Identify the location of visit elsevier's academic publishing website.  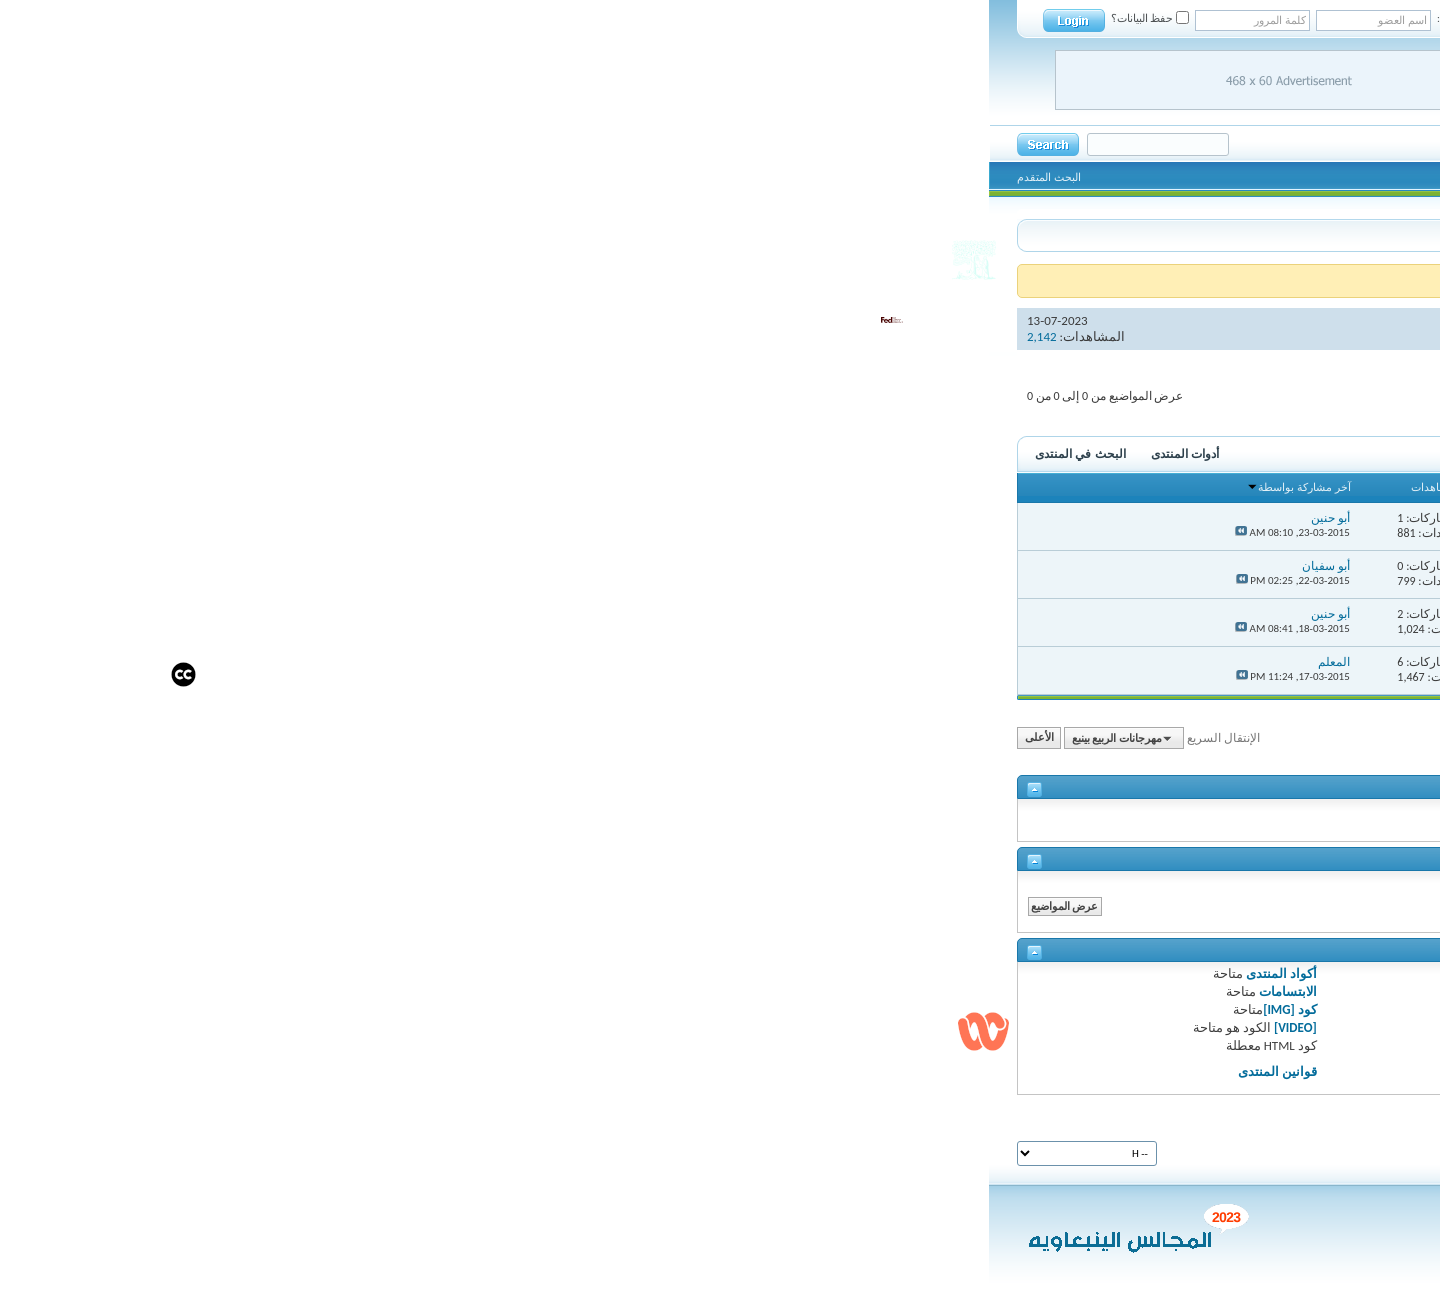
(974, 260).